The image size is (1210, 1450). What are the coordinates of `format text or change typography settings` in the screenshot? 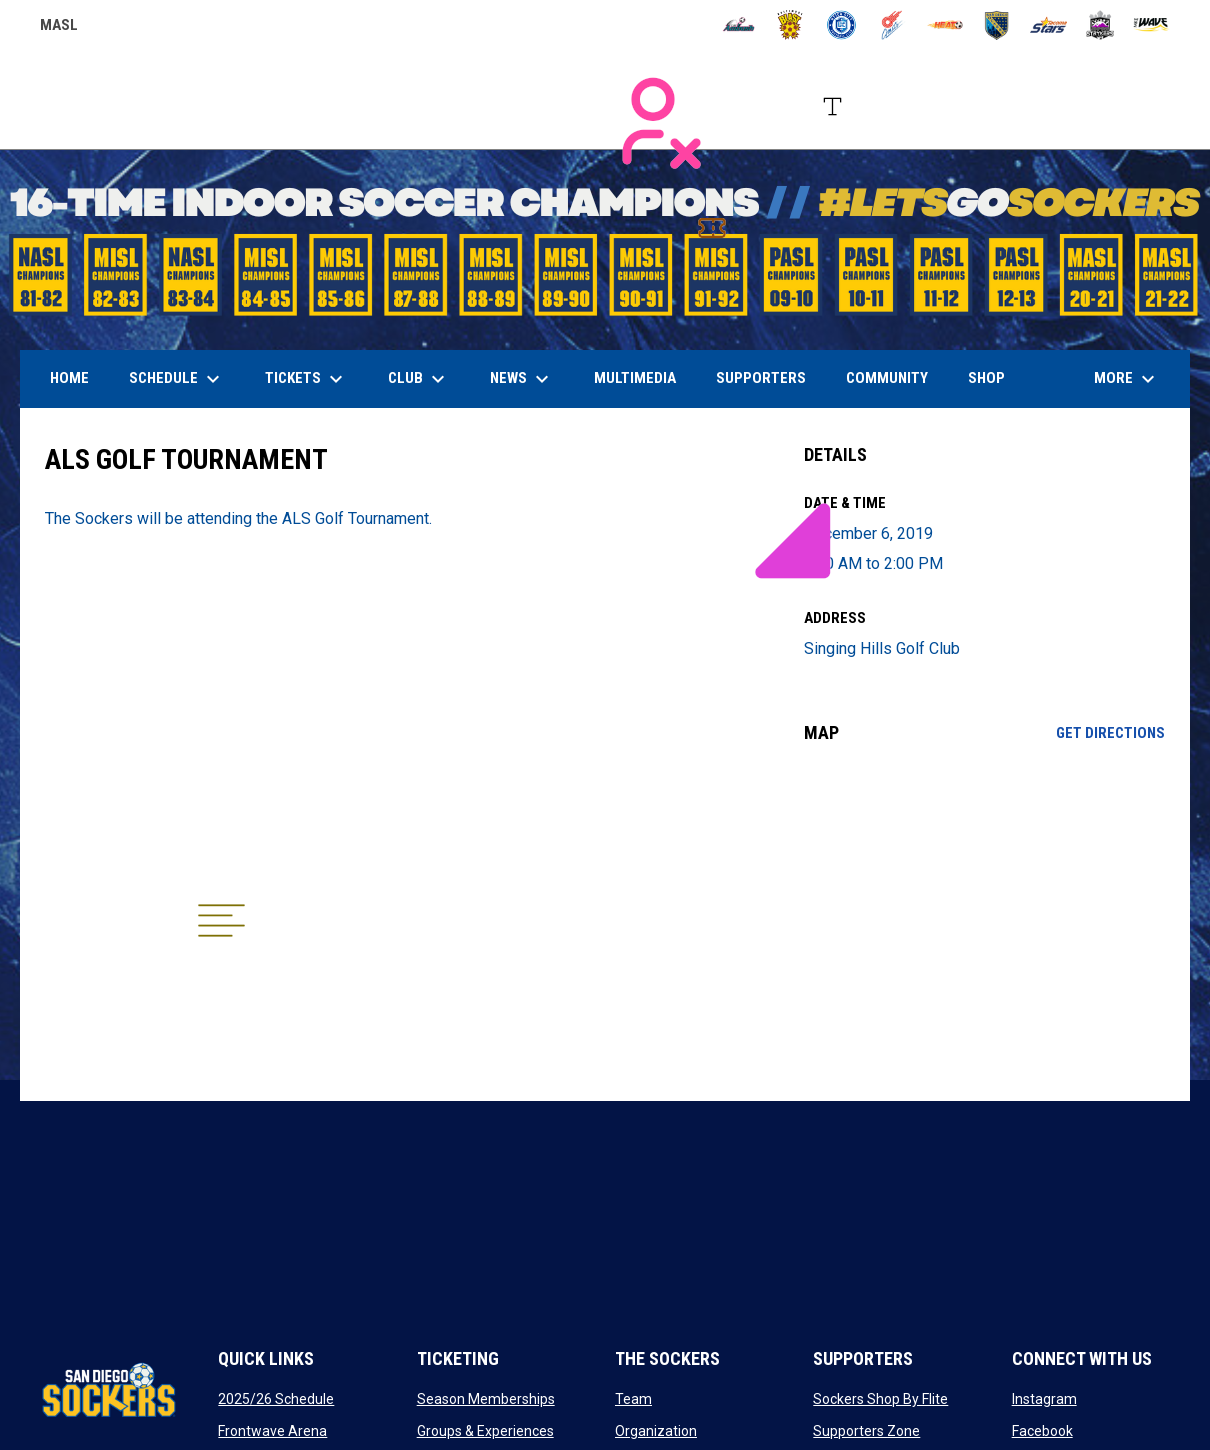 It's located at (832, 106).